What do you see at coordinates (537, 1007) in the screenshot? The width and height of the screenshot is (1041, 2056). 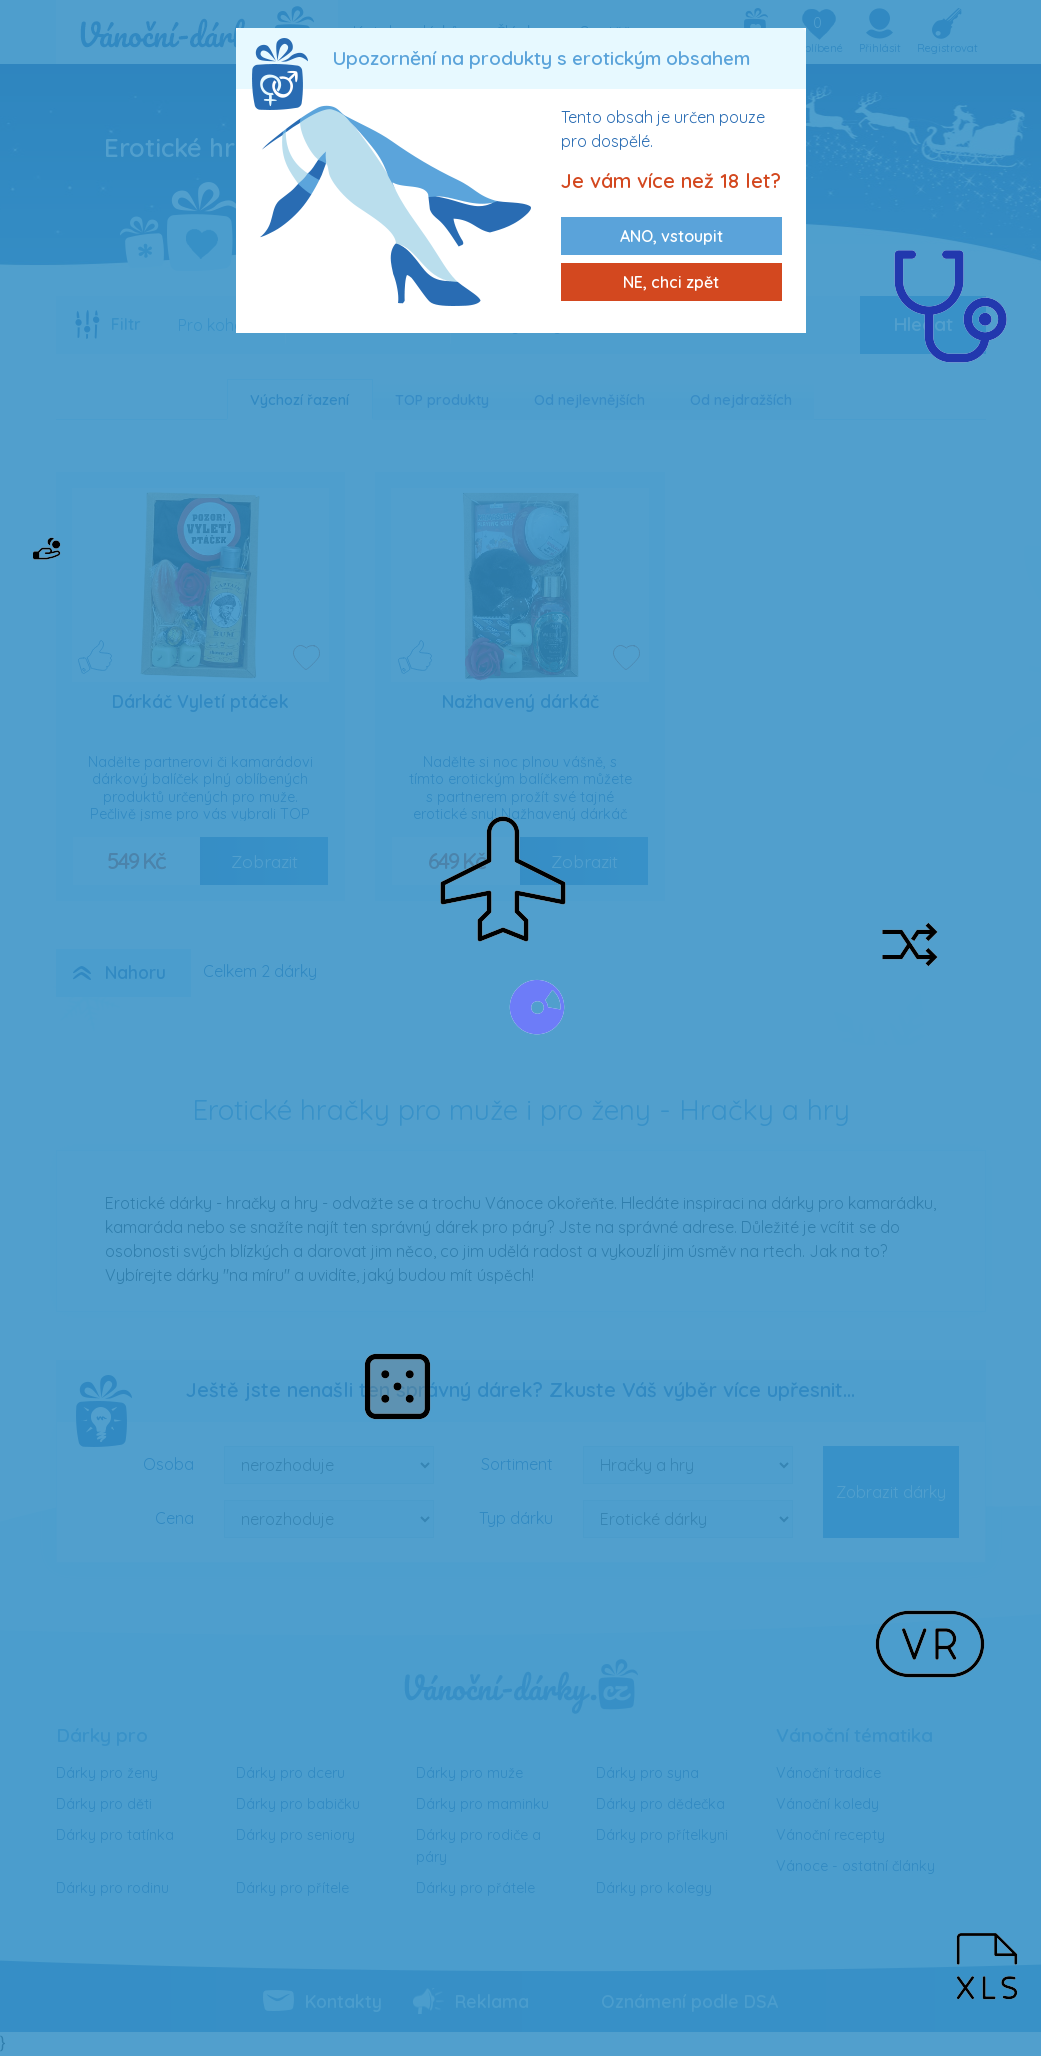 I see `play or access music library` at bounding box center [537, 1007].